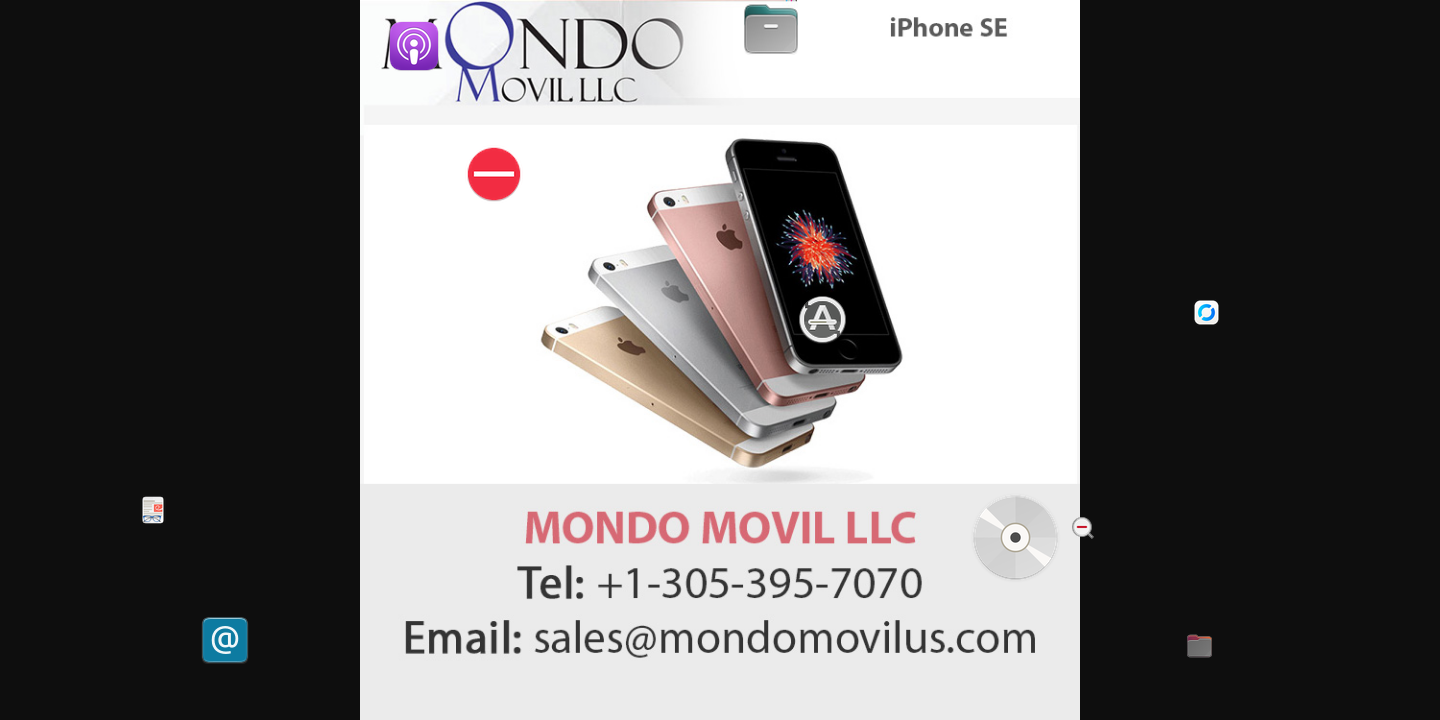  I want to click on open rustdesk remote desktop application, so click(1206, 312).